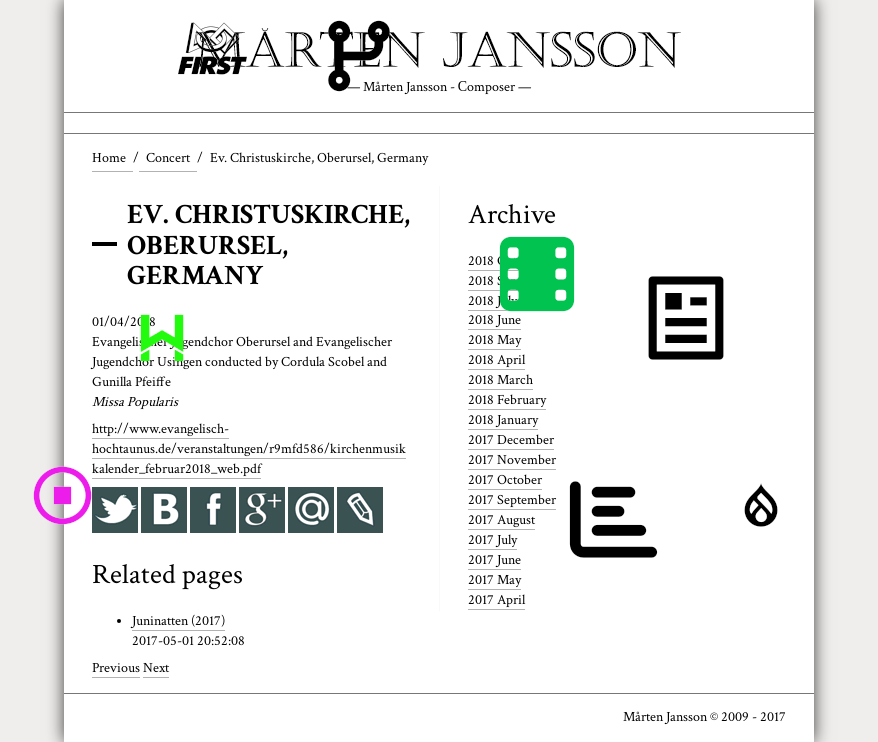  Describe the element at coordinates (359, 56) in the screenshot. I see `view repository branches` at that location.